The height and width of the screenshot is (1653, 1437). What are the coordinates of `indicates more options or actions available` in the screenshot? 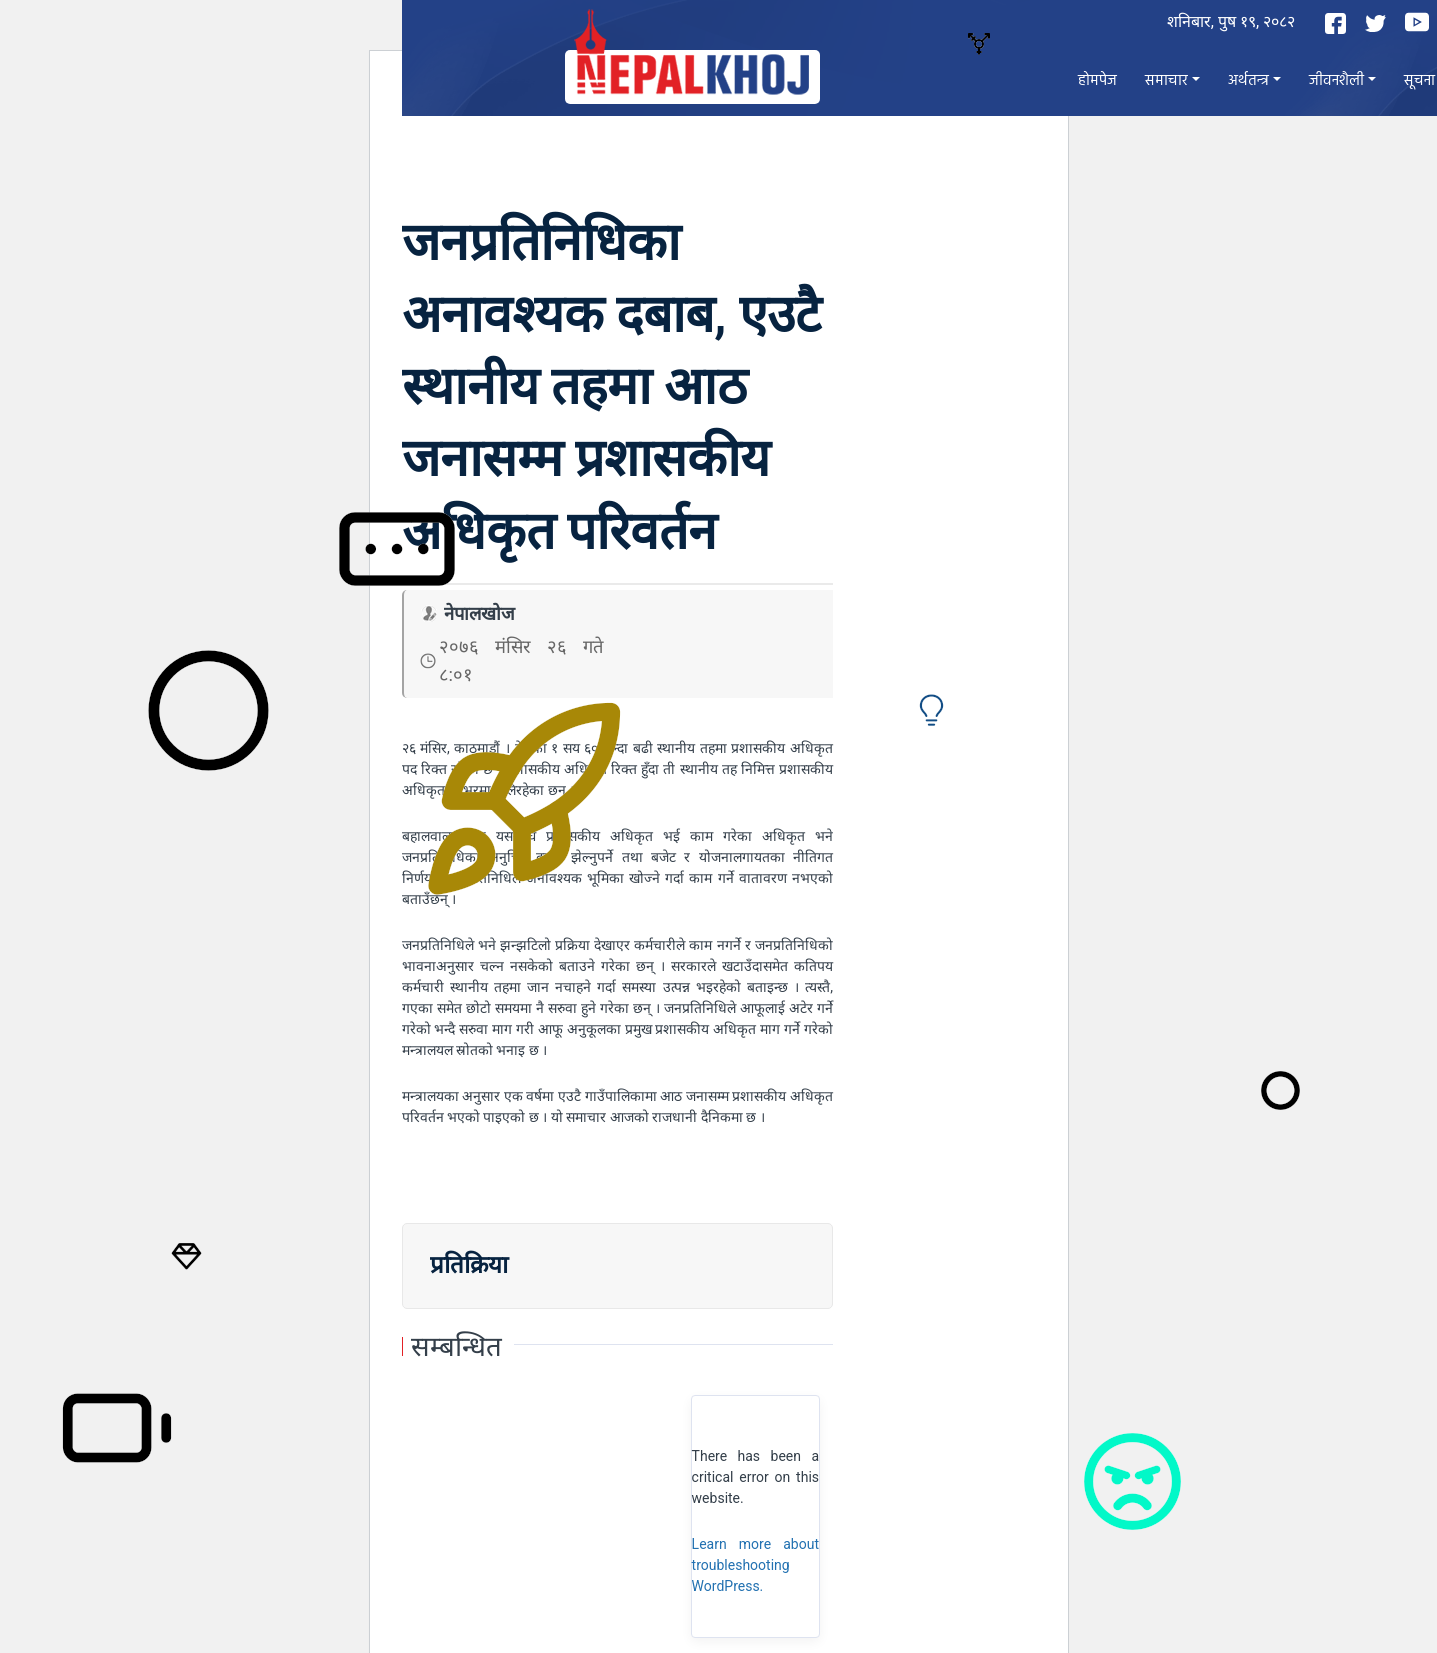 It's located at (397, 549).